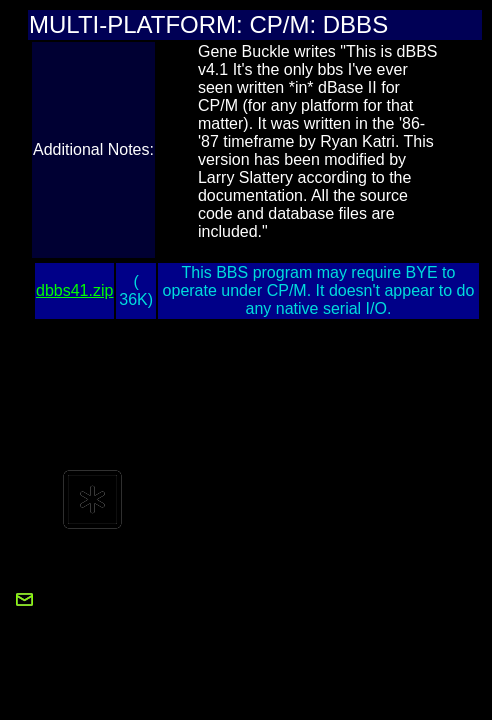  What do you see at coordinates (24, 599) in the screenshot?
I see `open your inbox` at bounding box center [24, 599].